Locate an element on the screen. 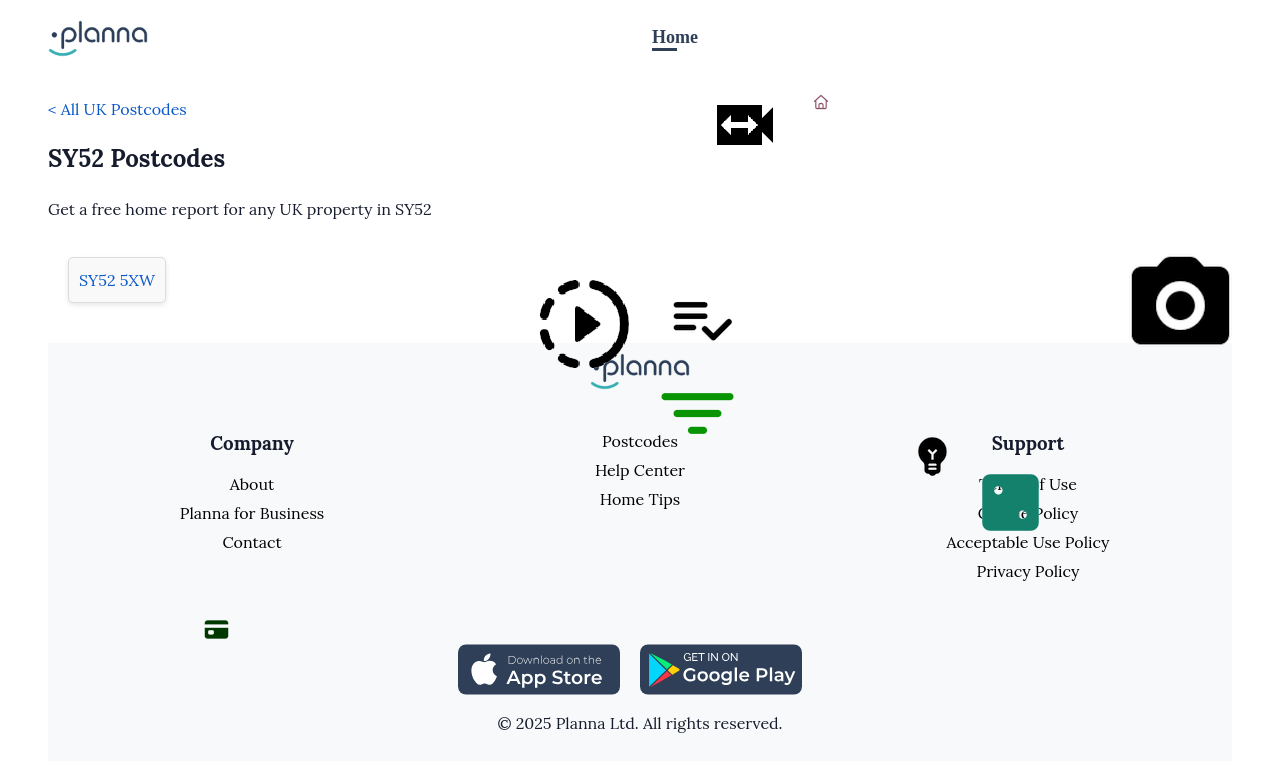 The image size is (1280, 781). access tips or ideas is located at coordinates (932, 455).